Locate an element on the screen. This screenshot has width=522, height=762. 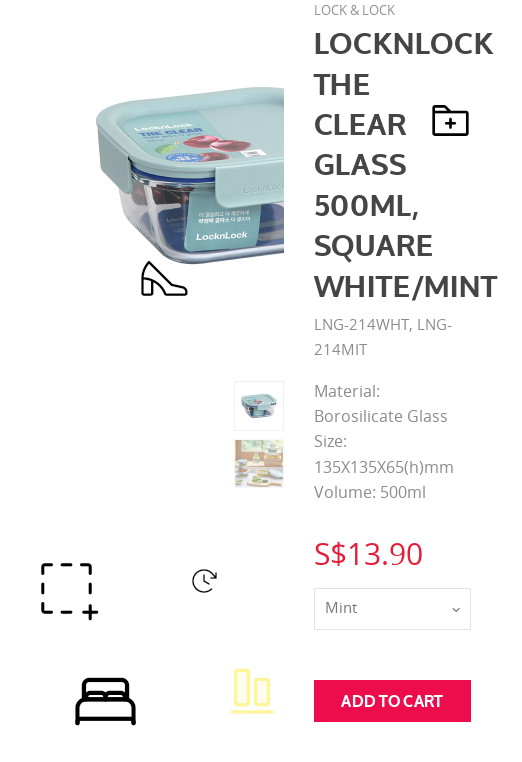
add to current selection is located at coordinates (66, 588).